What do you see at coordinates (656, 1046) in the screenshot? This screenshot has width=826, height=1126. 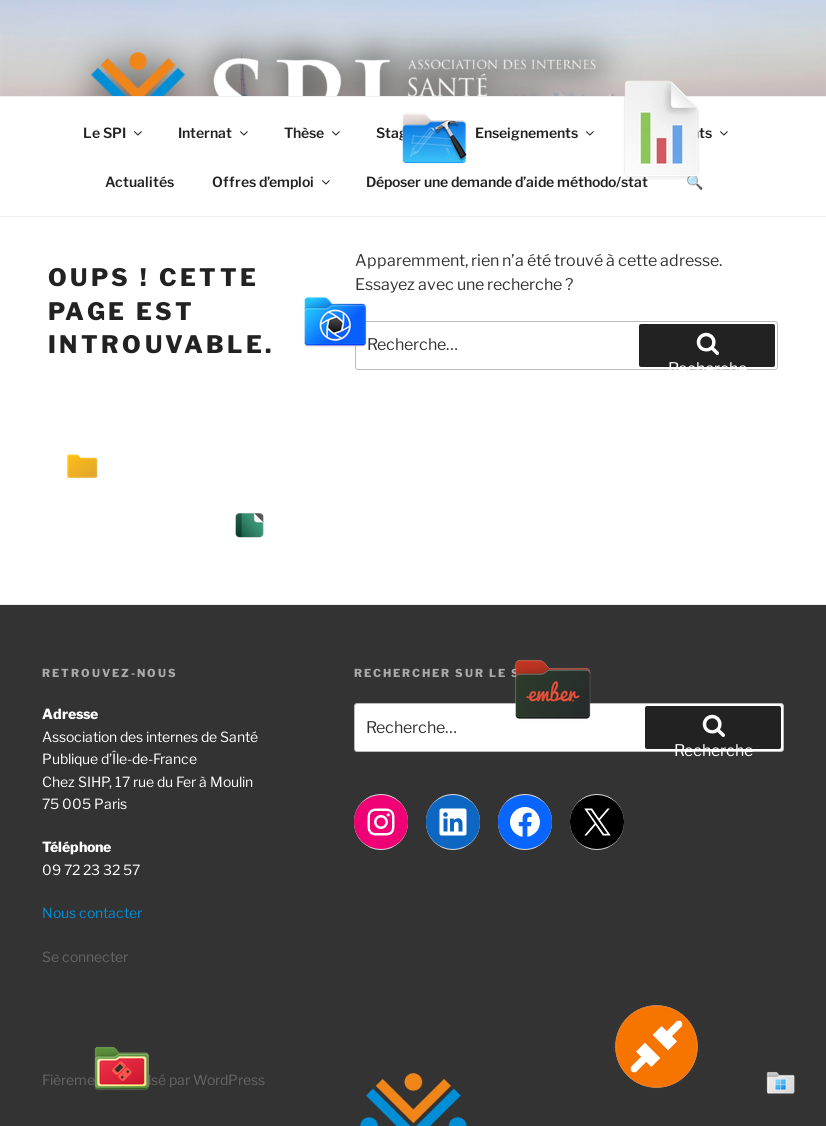 I see `indicates a disconnected or unmounted drive` at bounding box center [656, 1046].